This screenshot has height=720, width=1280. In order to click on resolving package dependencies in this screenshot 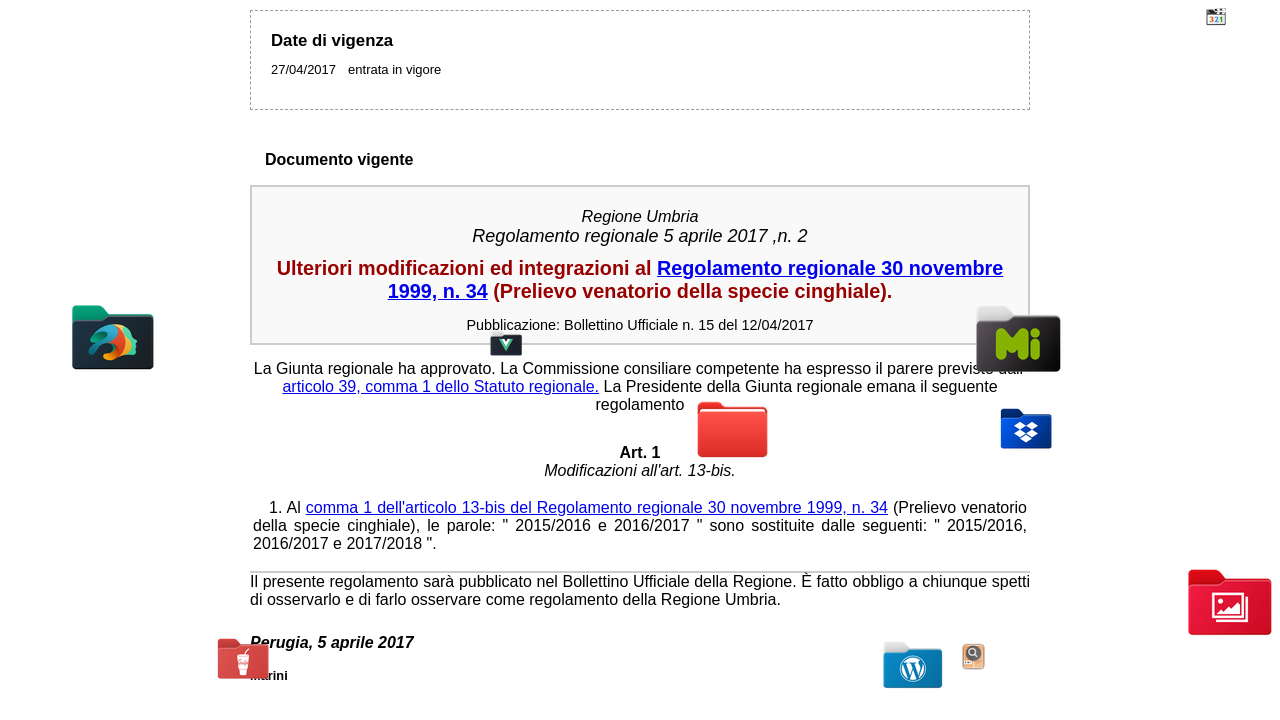, I will do `click(973, 656)`.